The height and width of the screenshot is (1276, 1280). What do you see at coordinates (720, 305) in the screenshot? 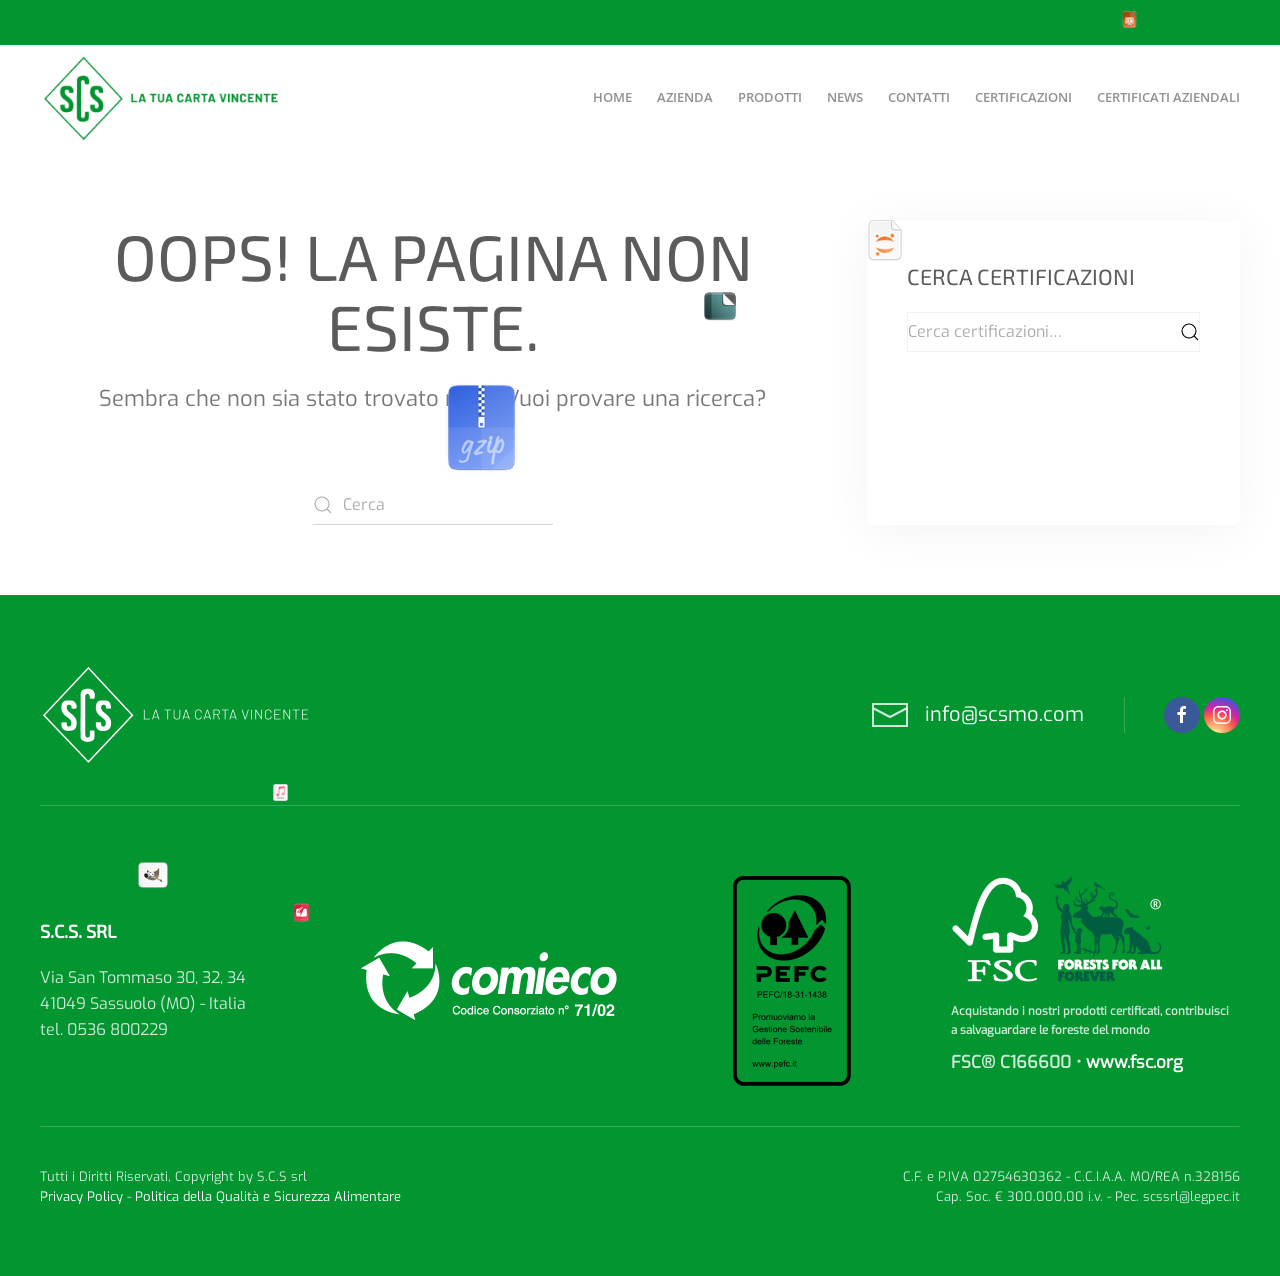
I see `change desktop wallpaper settings` at bounding box center [720, 305].